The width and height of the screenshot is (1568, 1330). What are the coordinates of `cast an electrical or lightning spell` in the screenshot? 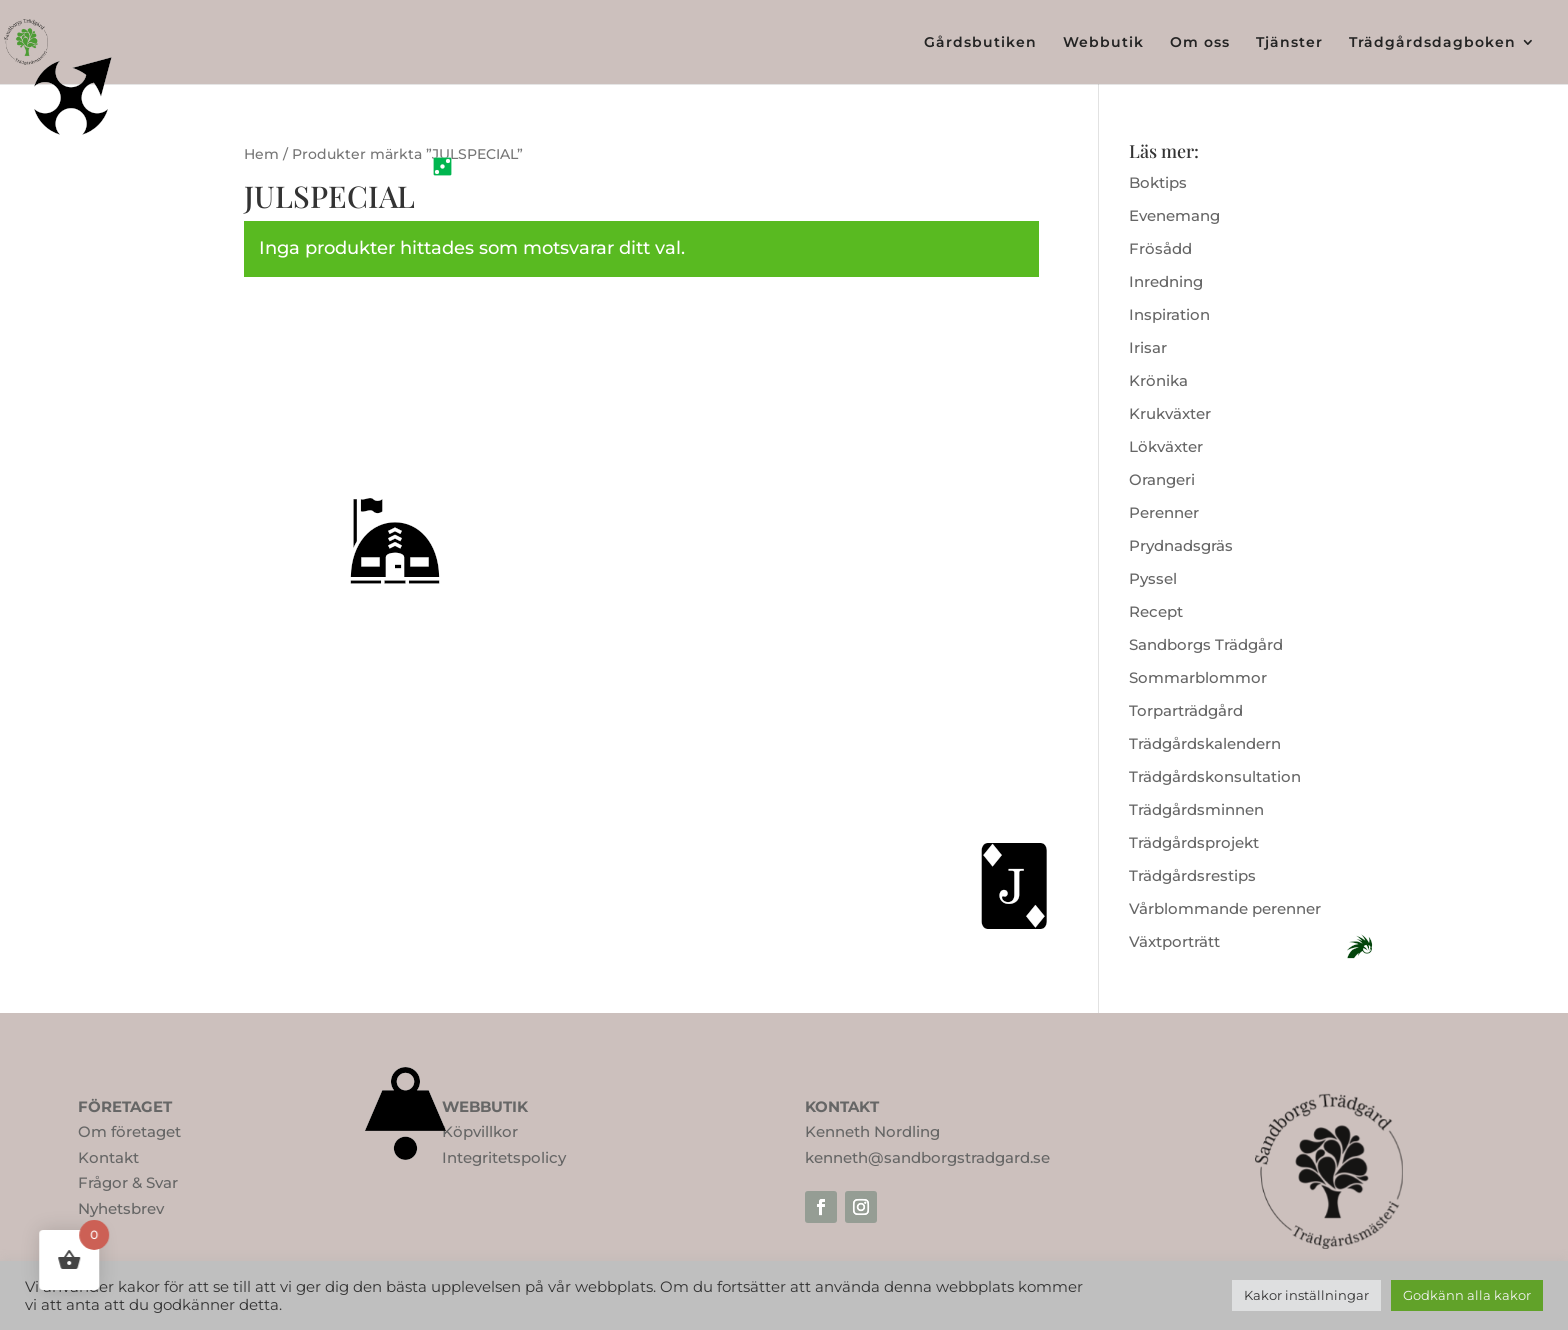 It's located at (1359, 945).